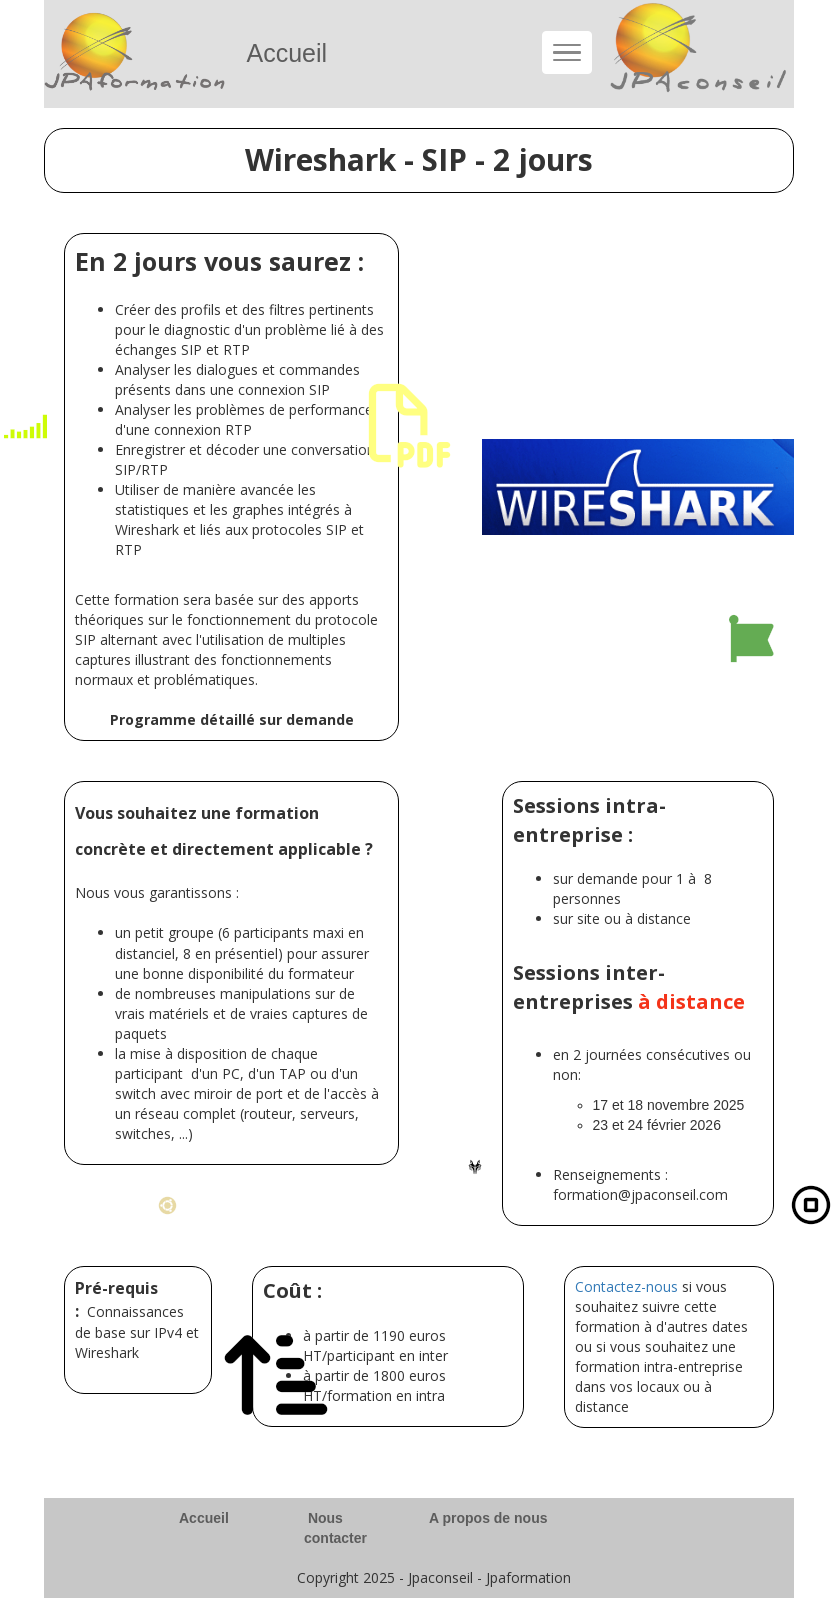 The image size is (838, 1598). I want to click on font awesome brand logo, so click(751, 638).